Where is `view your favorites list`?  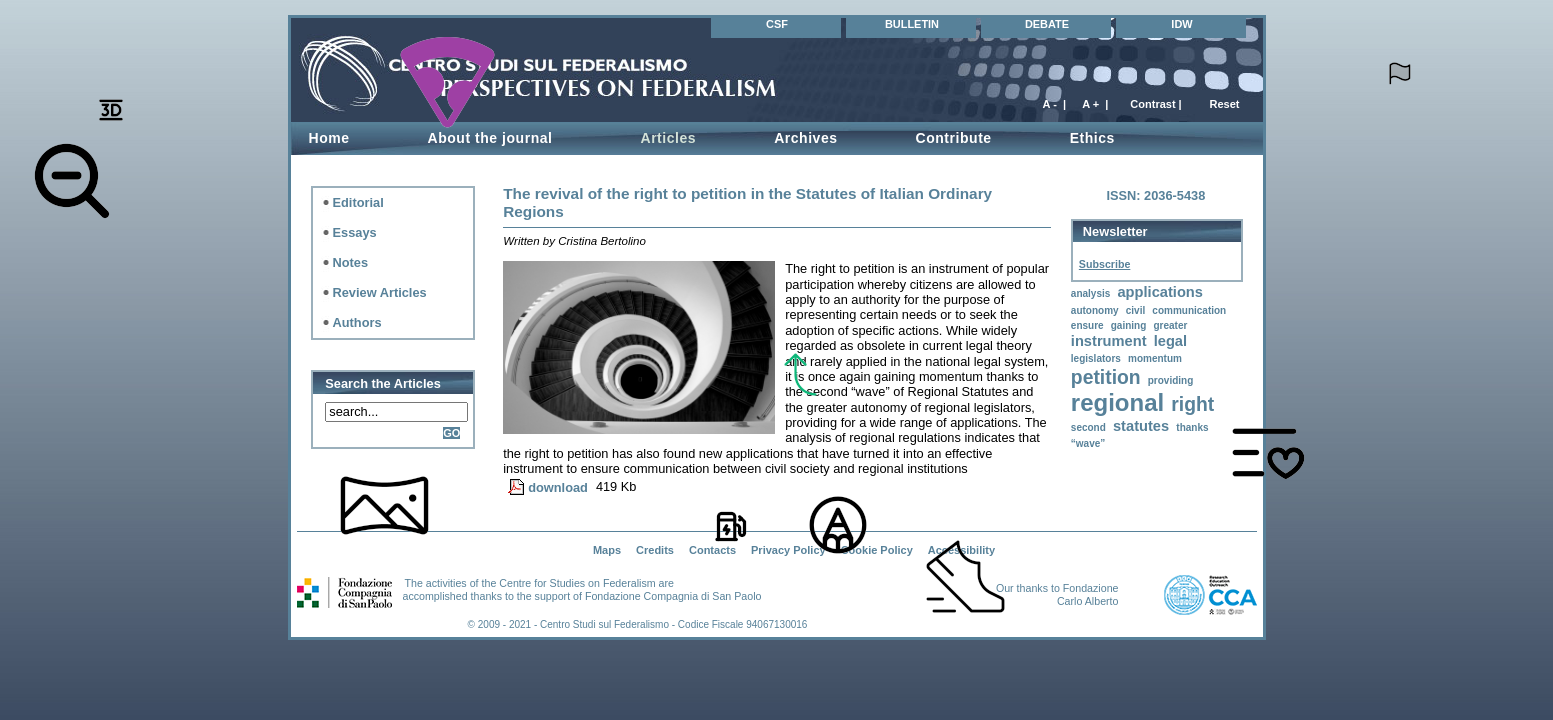 view your favorites list is located at coordinates (1264, 452).